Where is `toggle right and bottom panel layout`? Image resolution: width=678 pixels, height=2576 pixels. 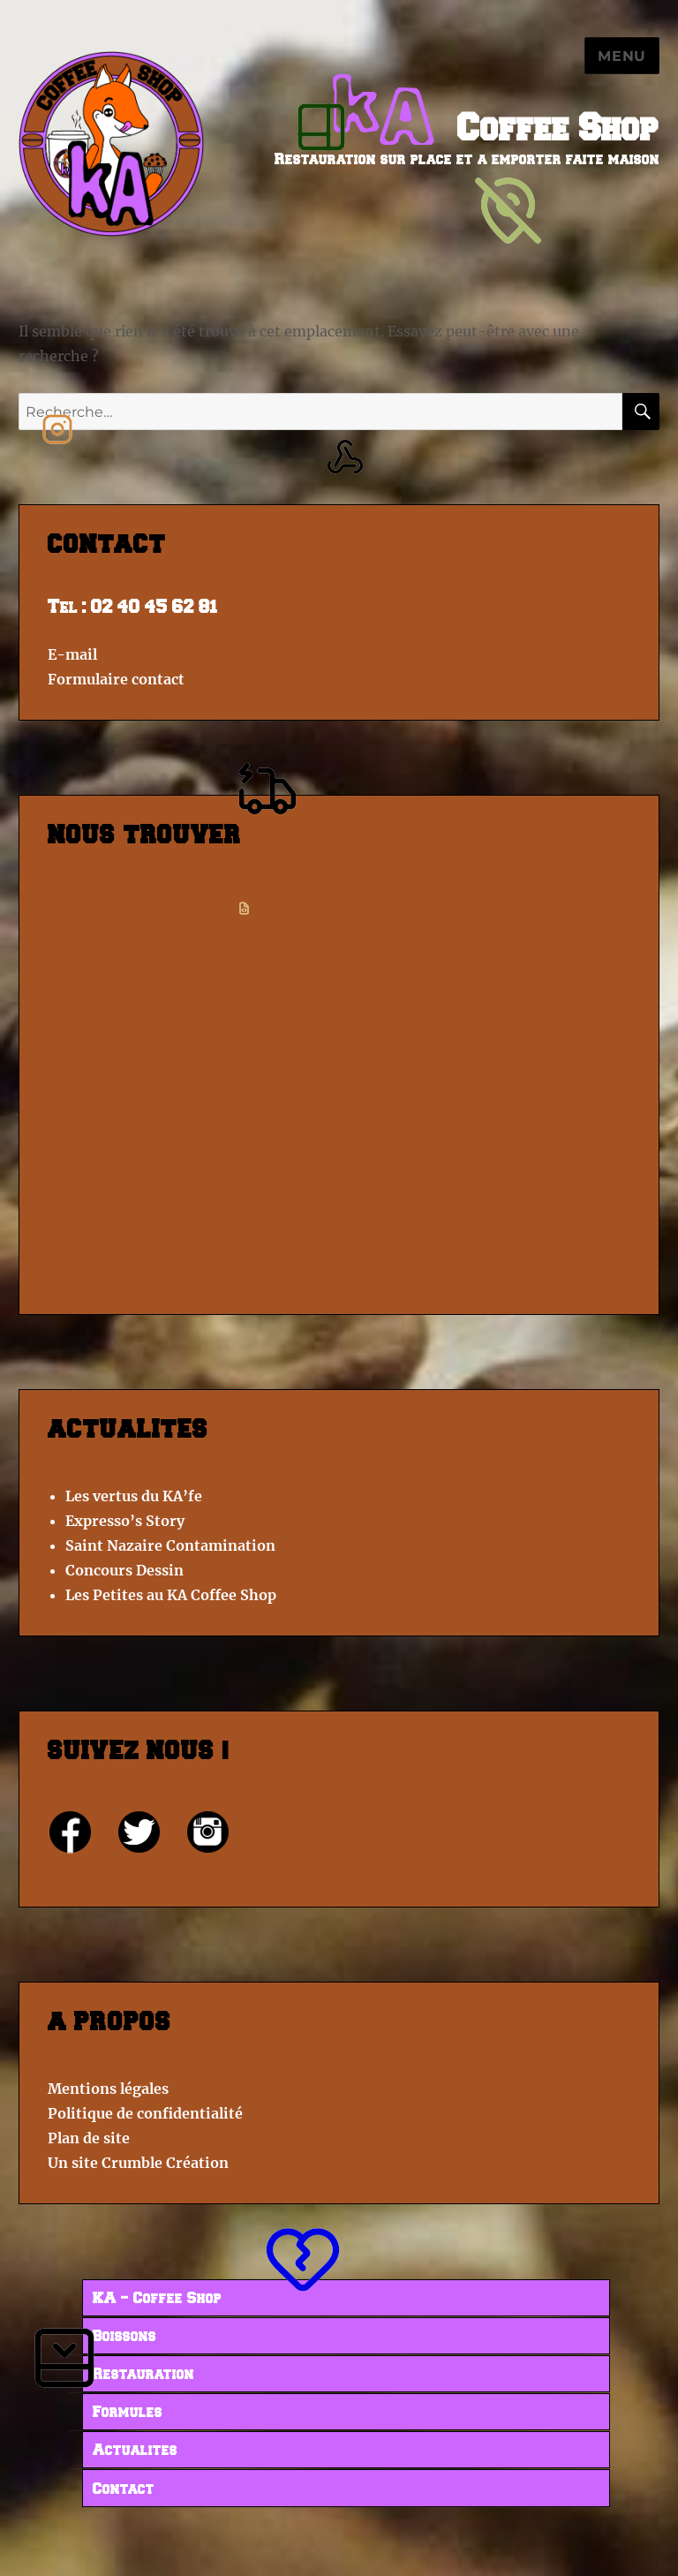
toggle right and bottom panel layout is located at coordinates (321, 127).